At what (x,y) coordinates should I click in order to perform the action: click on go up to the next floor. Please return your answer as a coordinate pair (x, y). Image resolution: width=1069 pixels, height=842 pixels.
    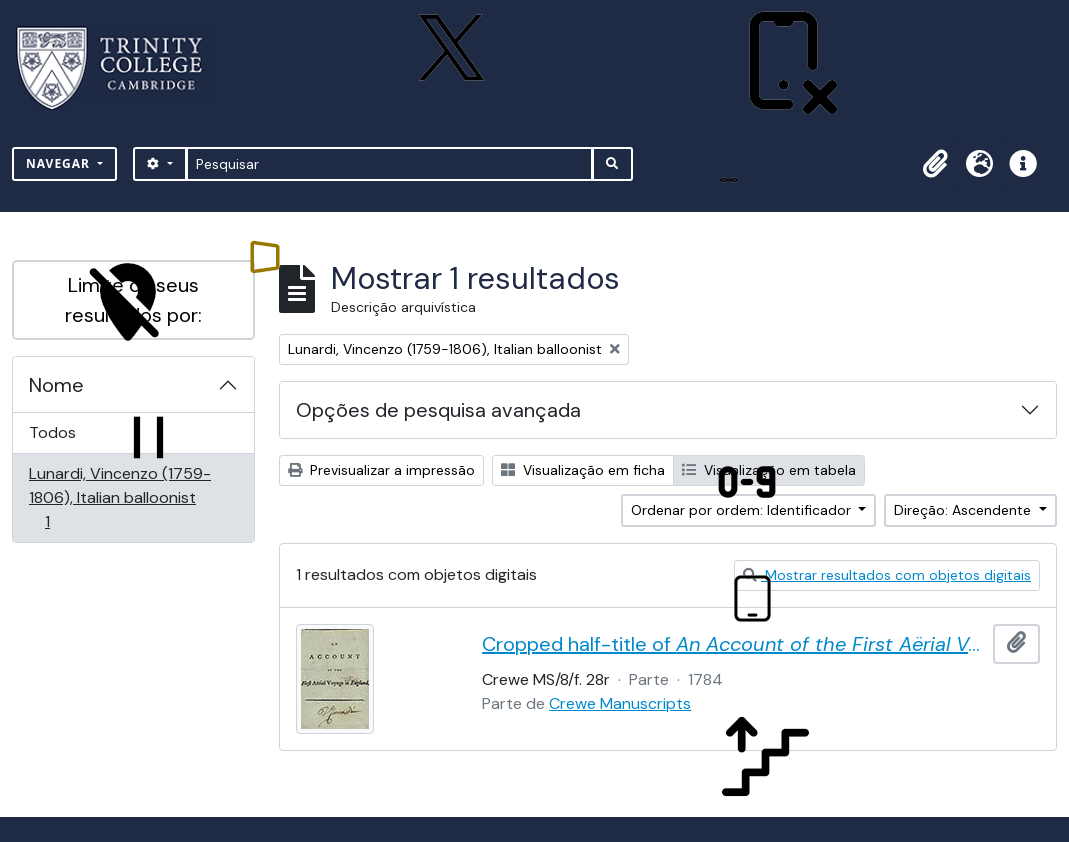
    Looking at the image, I should click on (765, 756).